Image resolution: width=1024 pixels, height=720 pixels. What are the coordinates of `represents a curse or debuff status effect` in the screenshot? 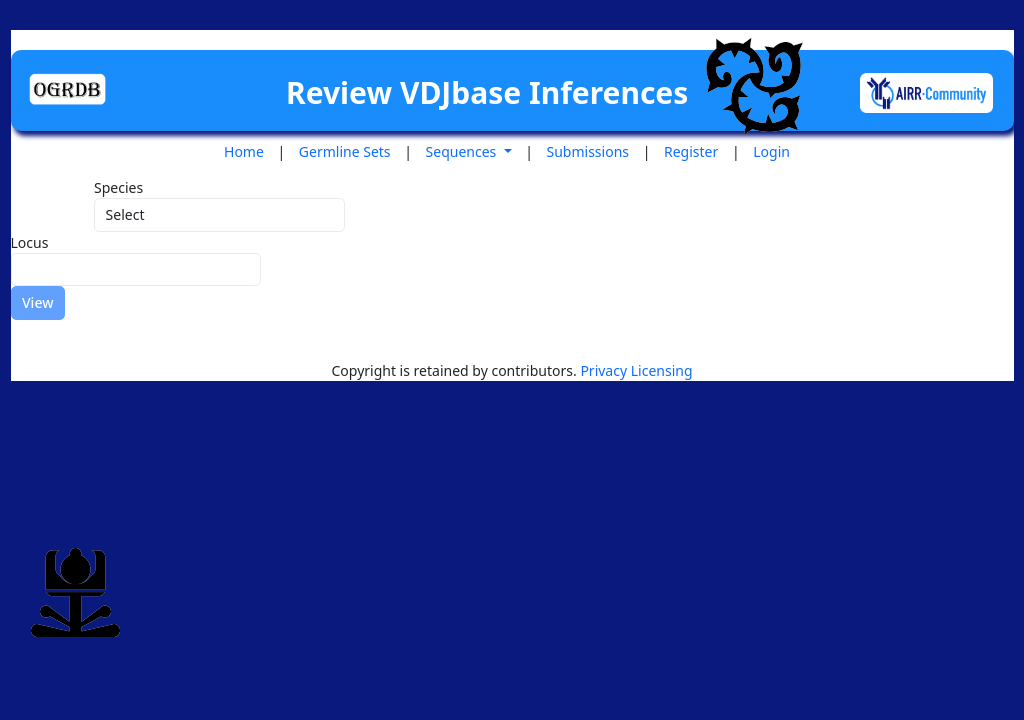 It's located at (755, 87).